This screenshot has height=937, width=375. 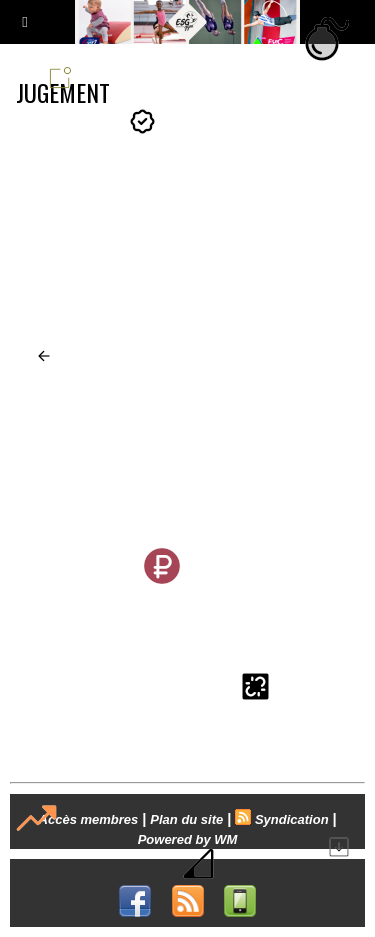 I want to click on view notifications, so click(x=60, y=78).